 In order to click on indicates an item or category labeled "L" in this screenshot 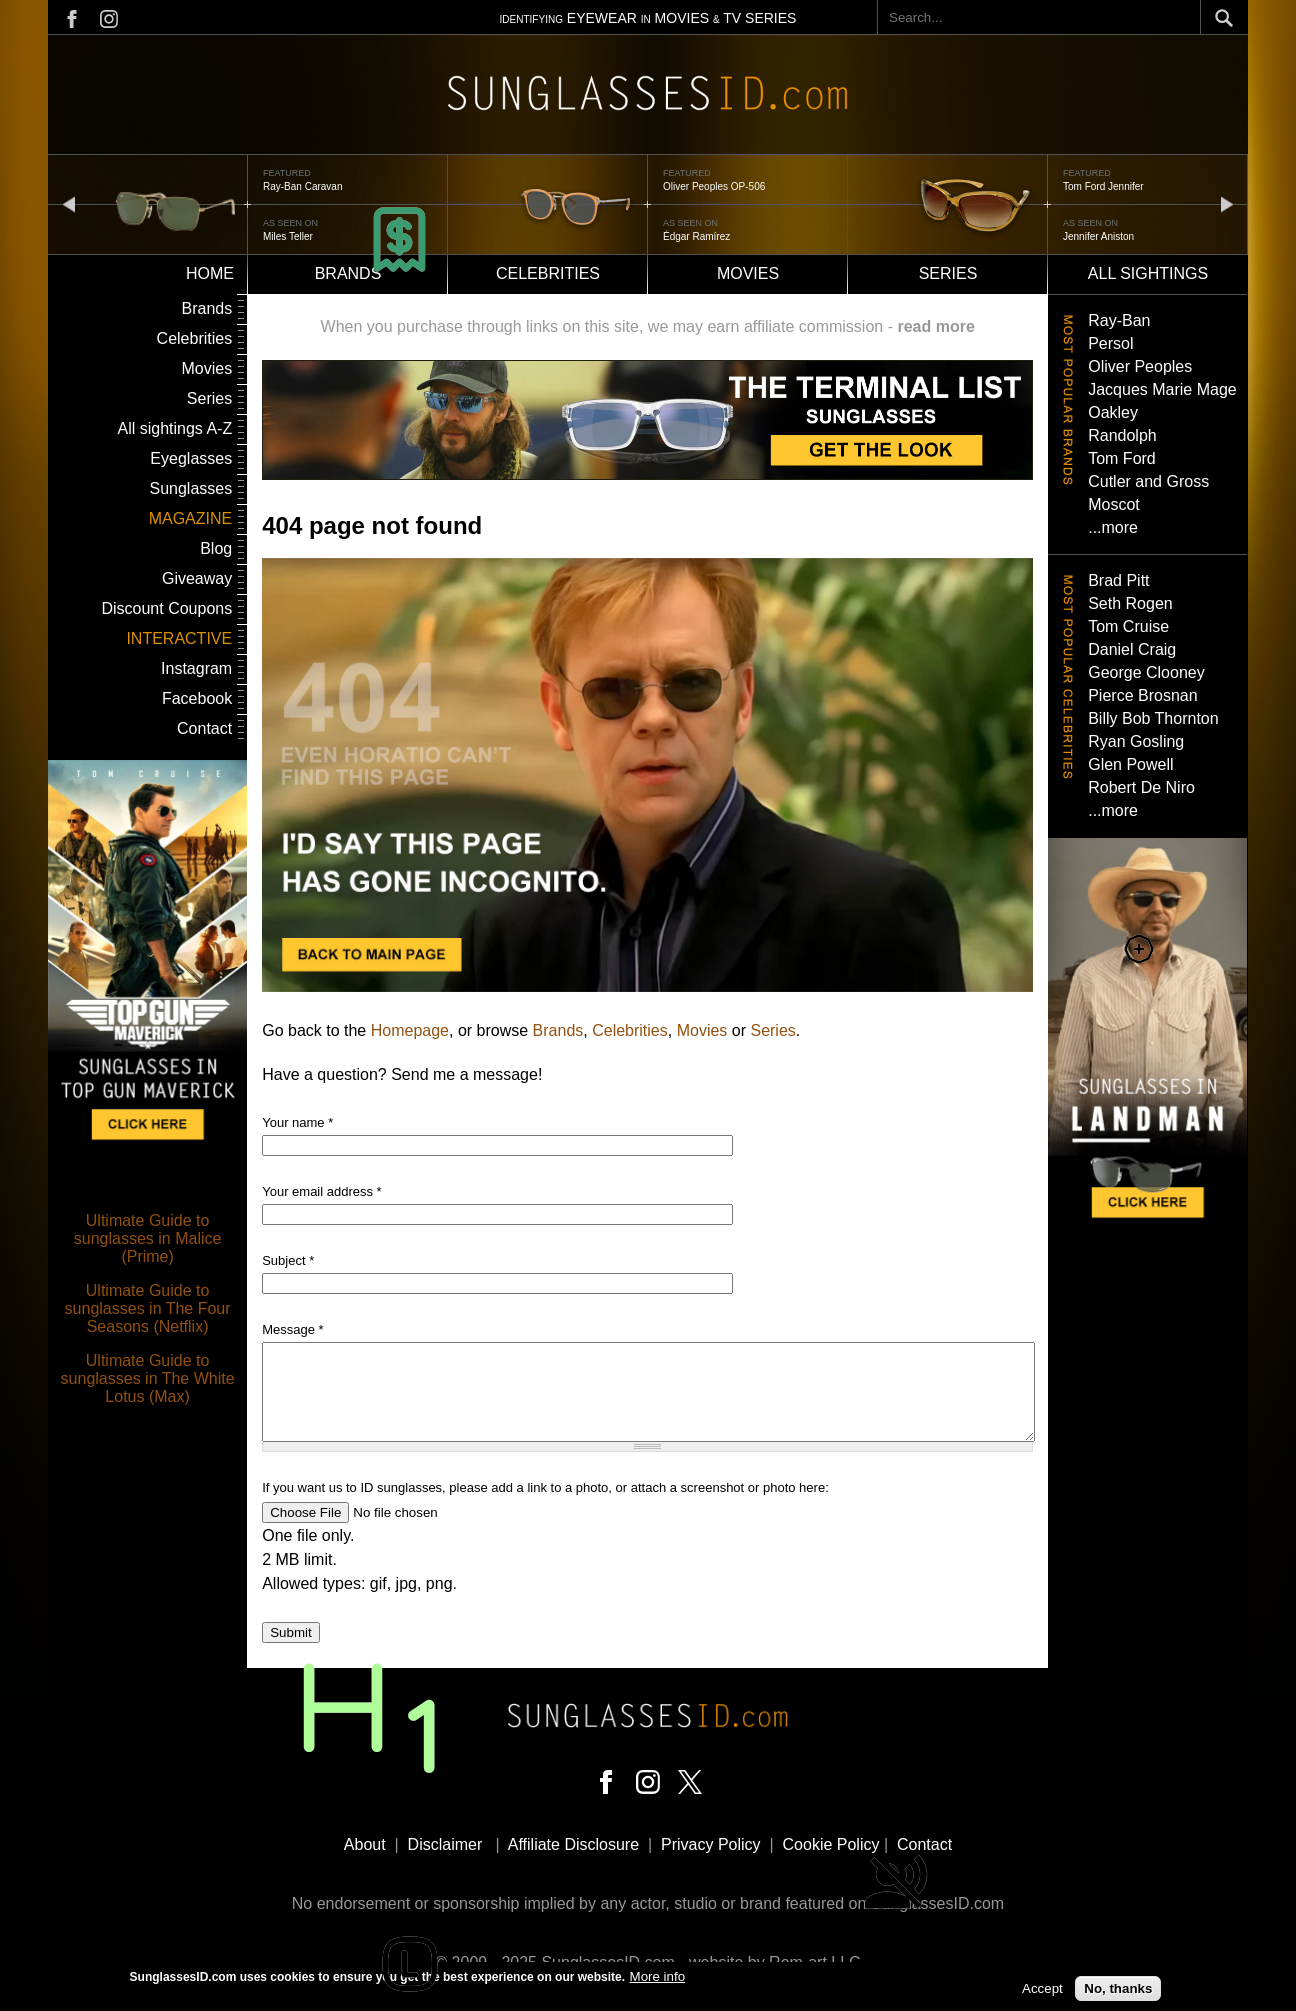, I will do `click(410, 1964)`.